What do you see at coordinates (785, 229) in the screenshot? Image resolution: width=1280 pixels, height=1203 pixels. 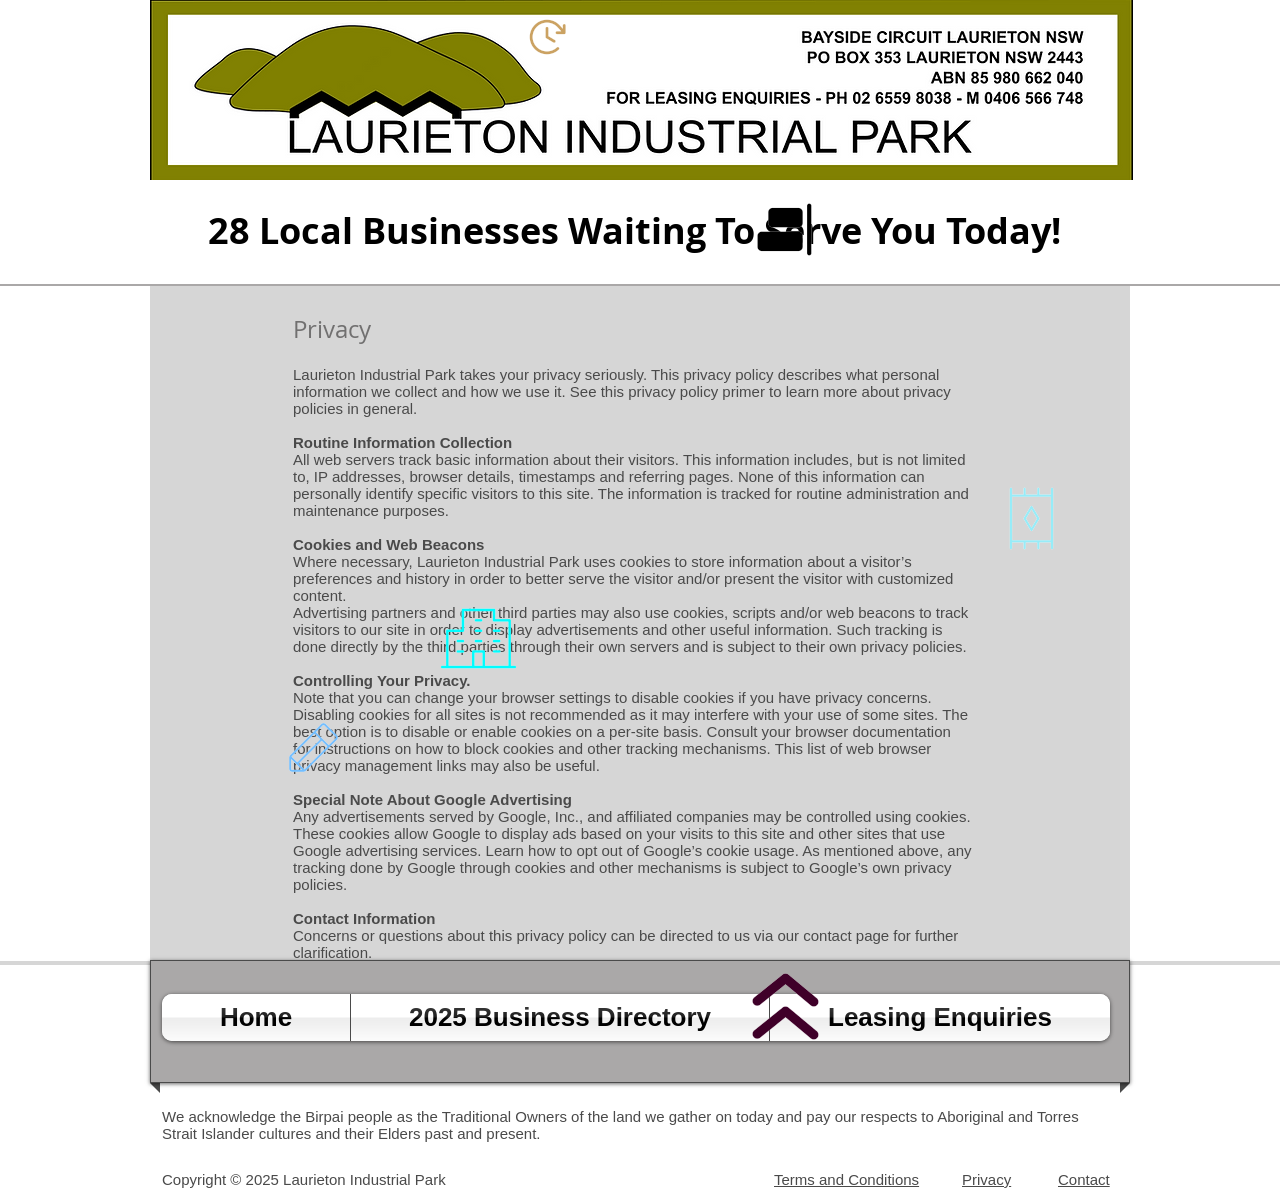 I see `align content to the right` at bounding box center [785, 229].